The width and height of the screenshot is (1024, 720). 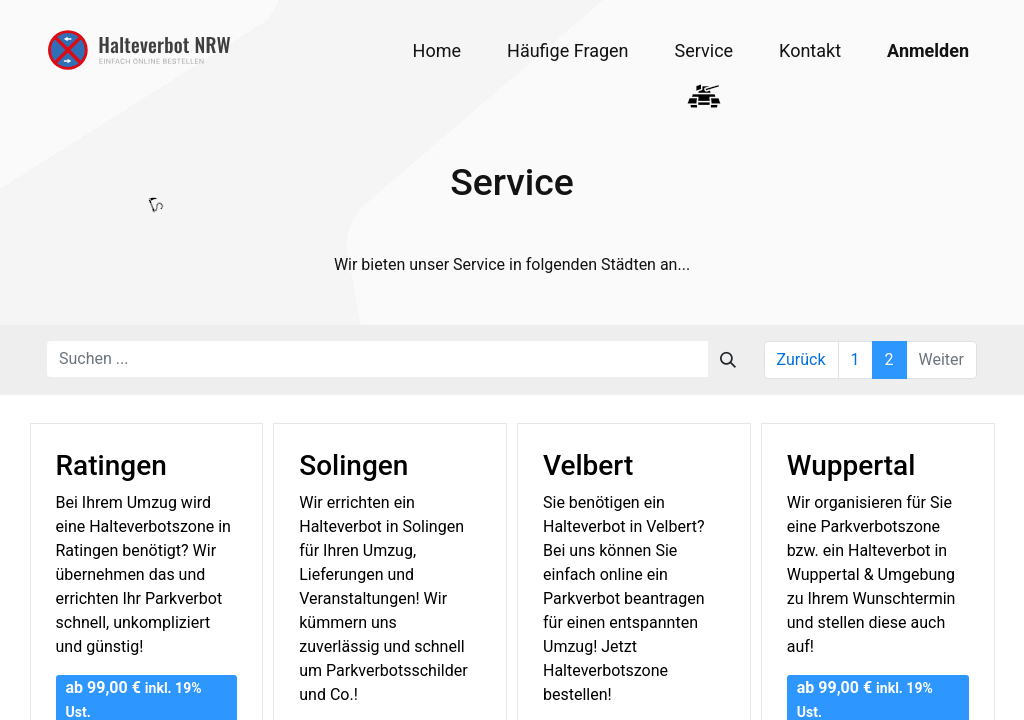 I want to click on select kusarigama weapon in game inventory, so click(x=156, y=205).